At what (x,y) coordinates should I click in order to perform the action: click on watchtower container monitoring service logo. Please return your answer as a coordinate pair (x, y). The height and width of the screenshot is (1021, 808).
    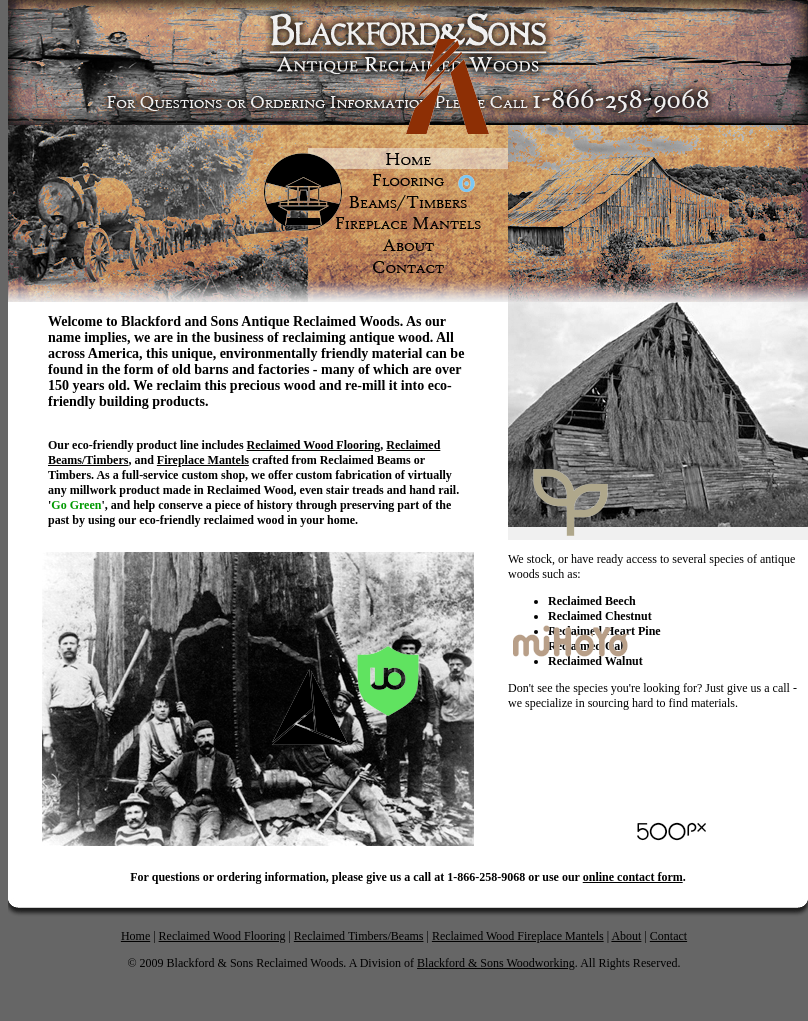
    Looking at the image, I should click on (303, 192).